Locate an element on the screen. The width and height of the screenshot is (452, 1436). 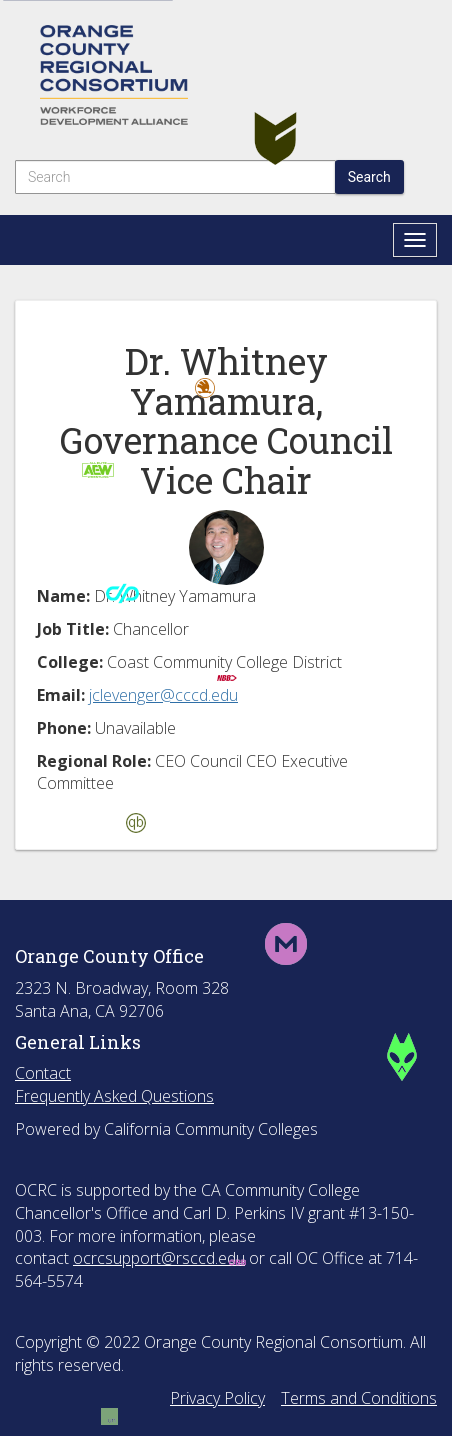
unjs javascript tools logo is located at coordinates (109, 1416).